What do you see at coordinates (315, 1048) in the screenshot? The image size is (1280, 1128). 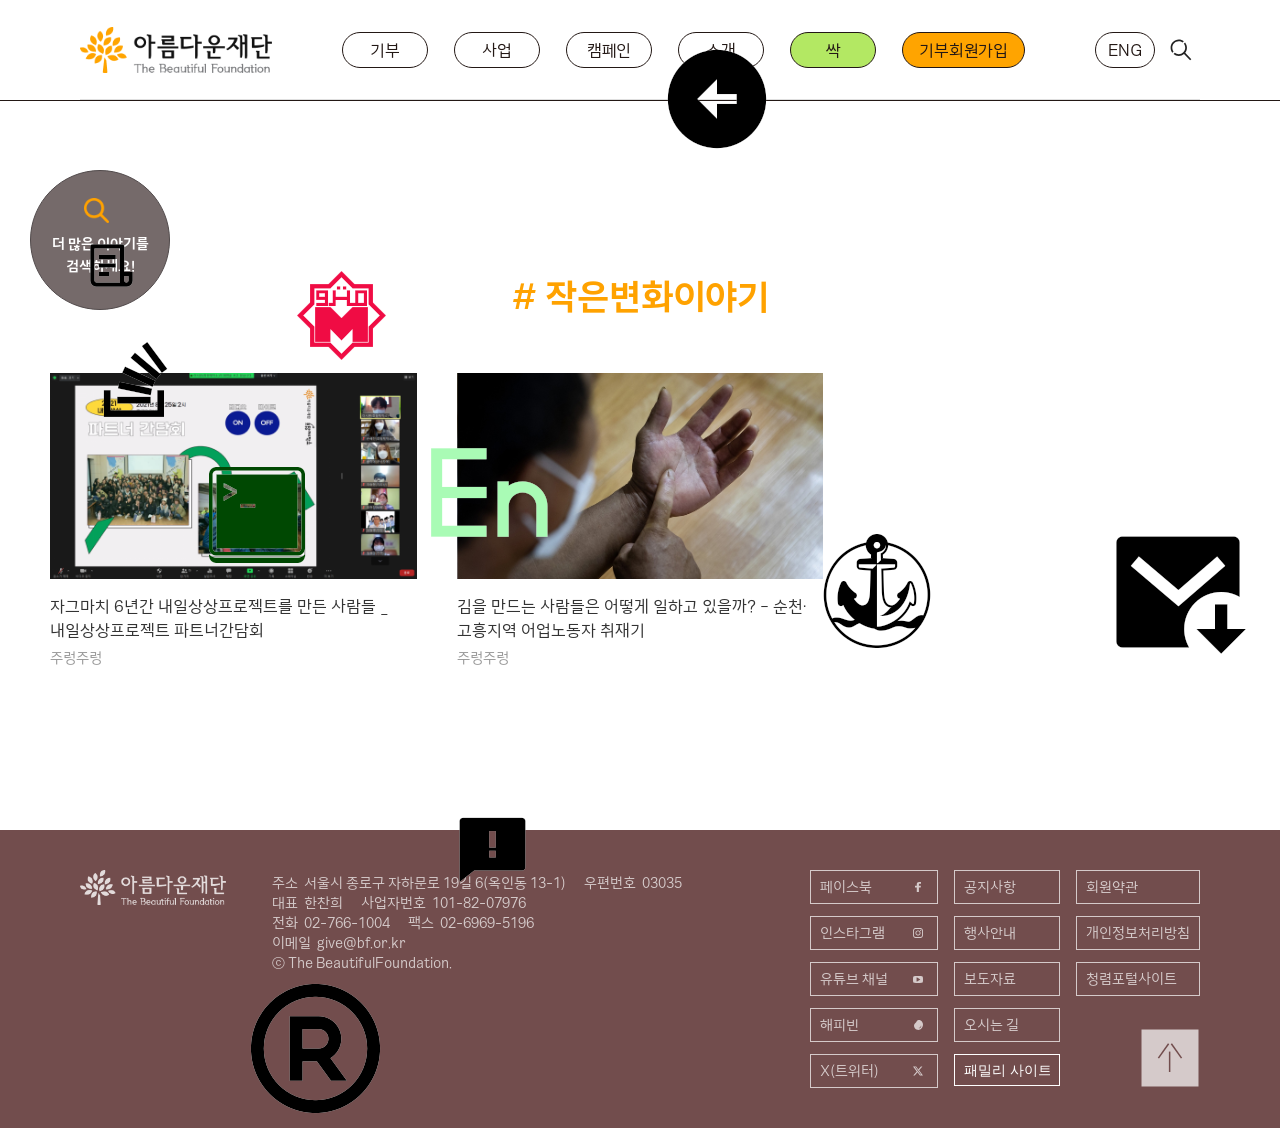 I see `indicates a registered trademark` at bounding box center [315, 1048].